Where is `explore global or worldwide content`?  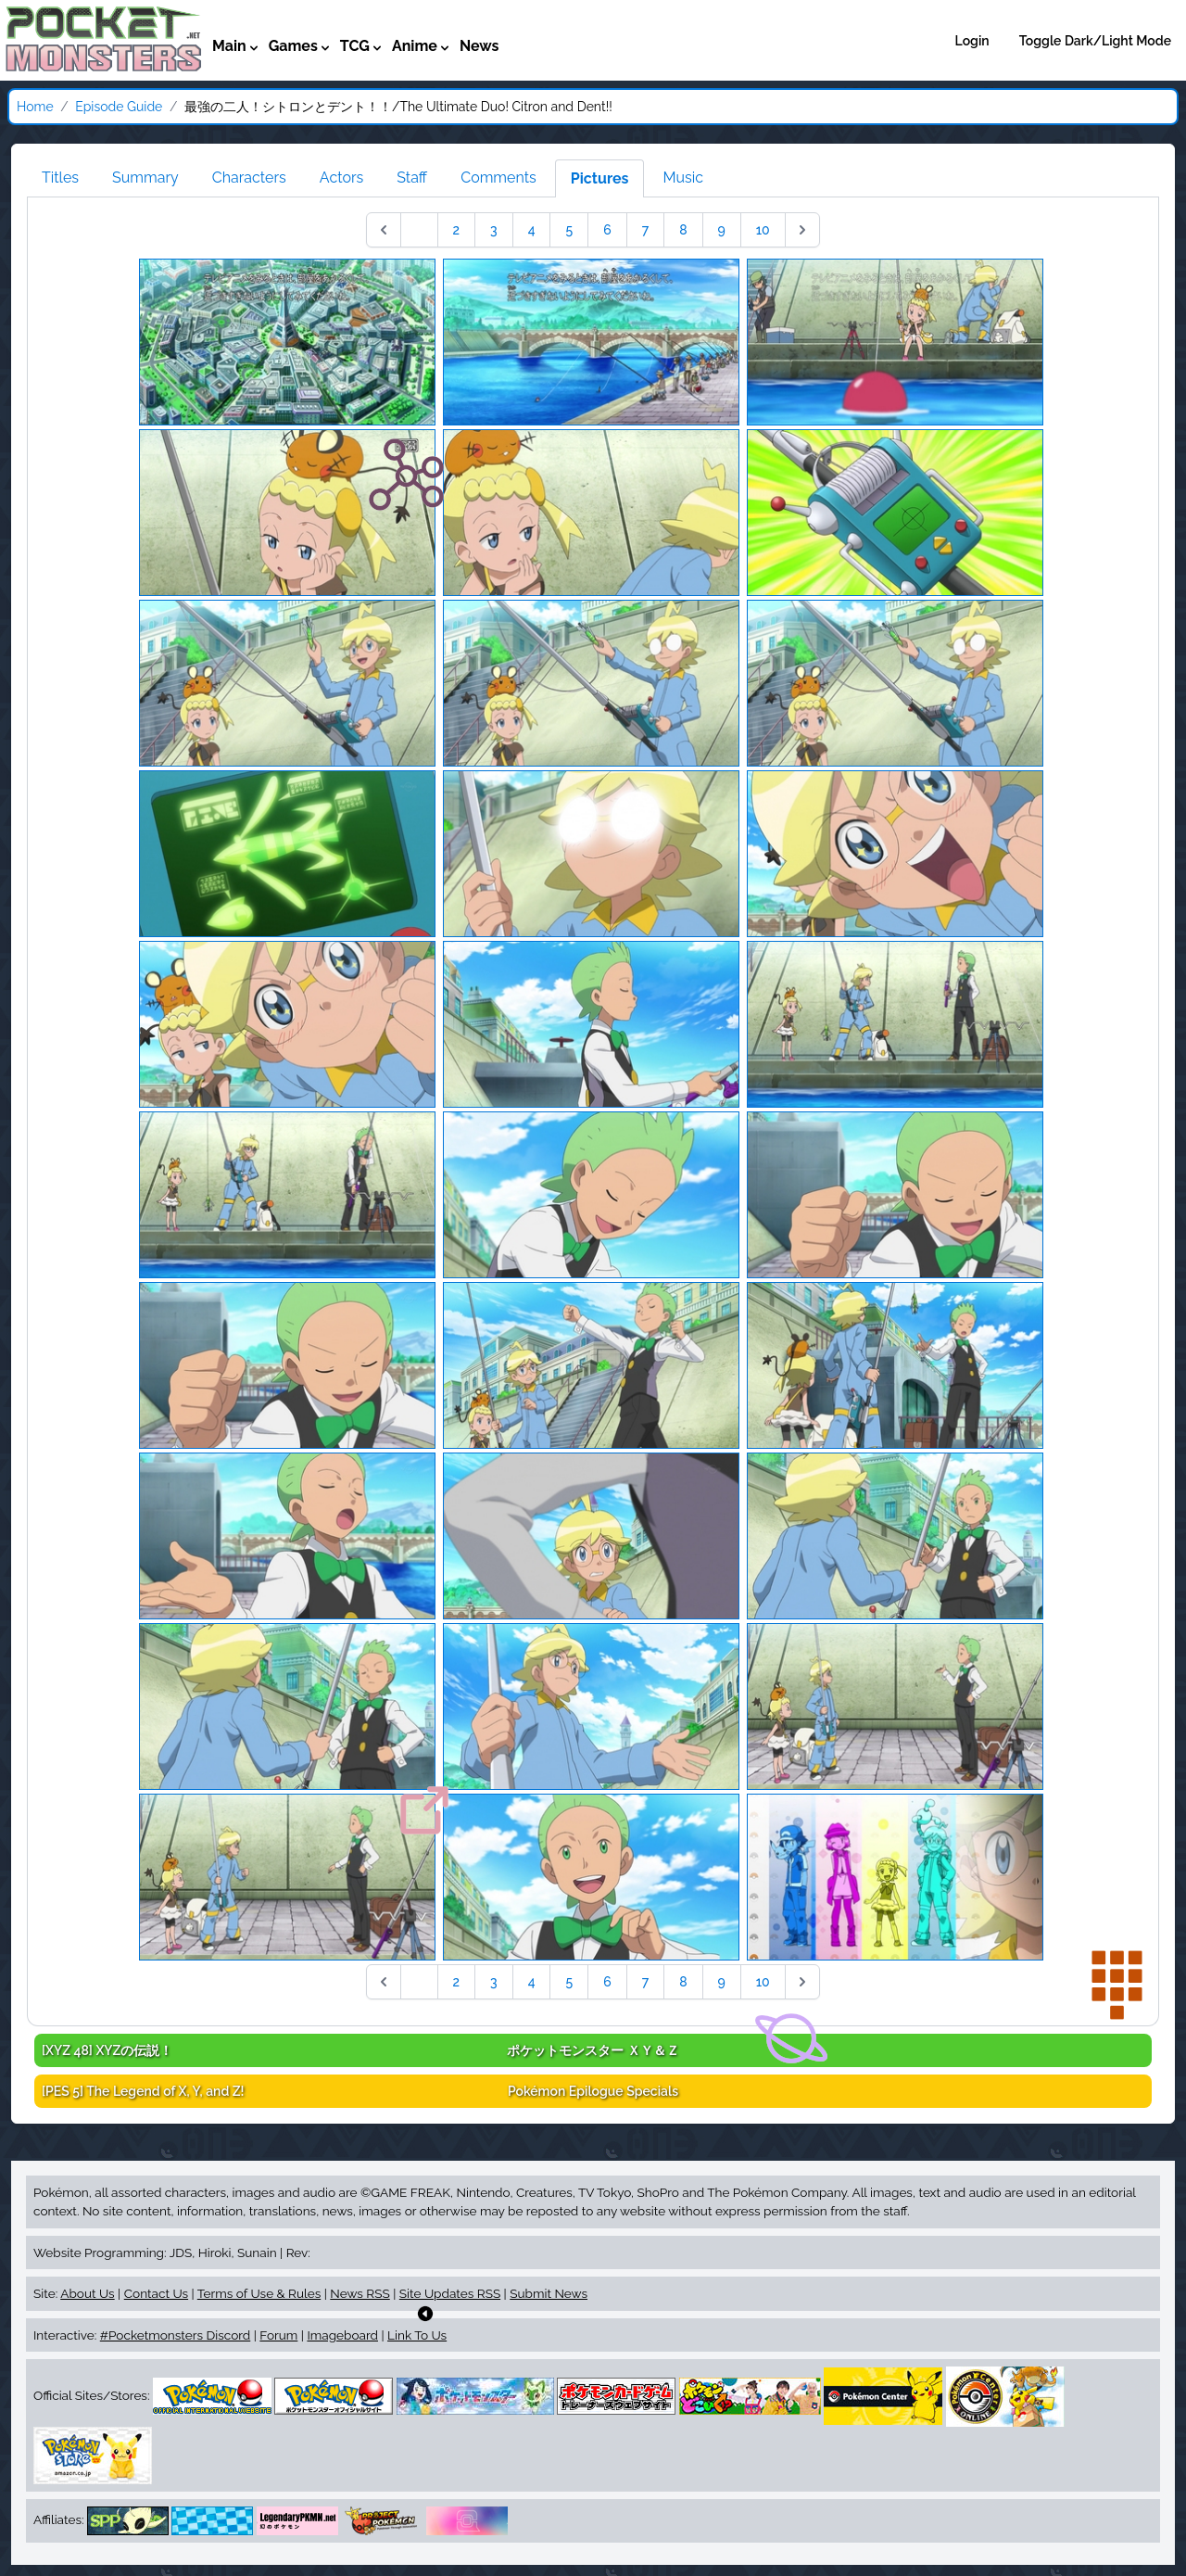 explore global or worldwide content is located at coordinates (791, 2038).